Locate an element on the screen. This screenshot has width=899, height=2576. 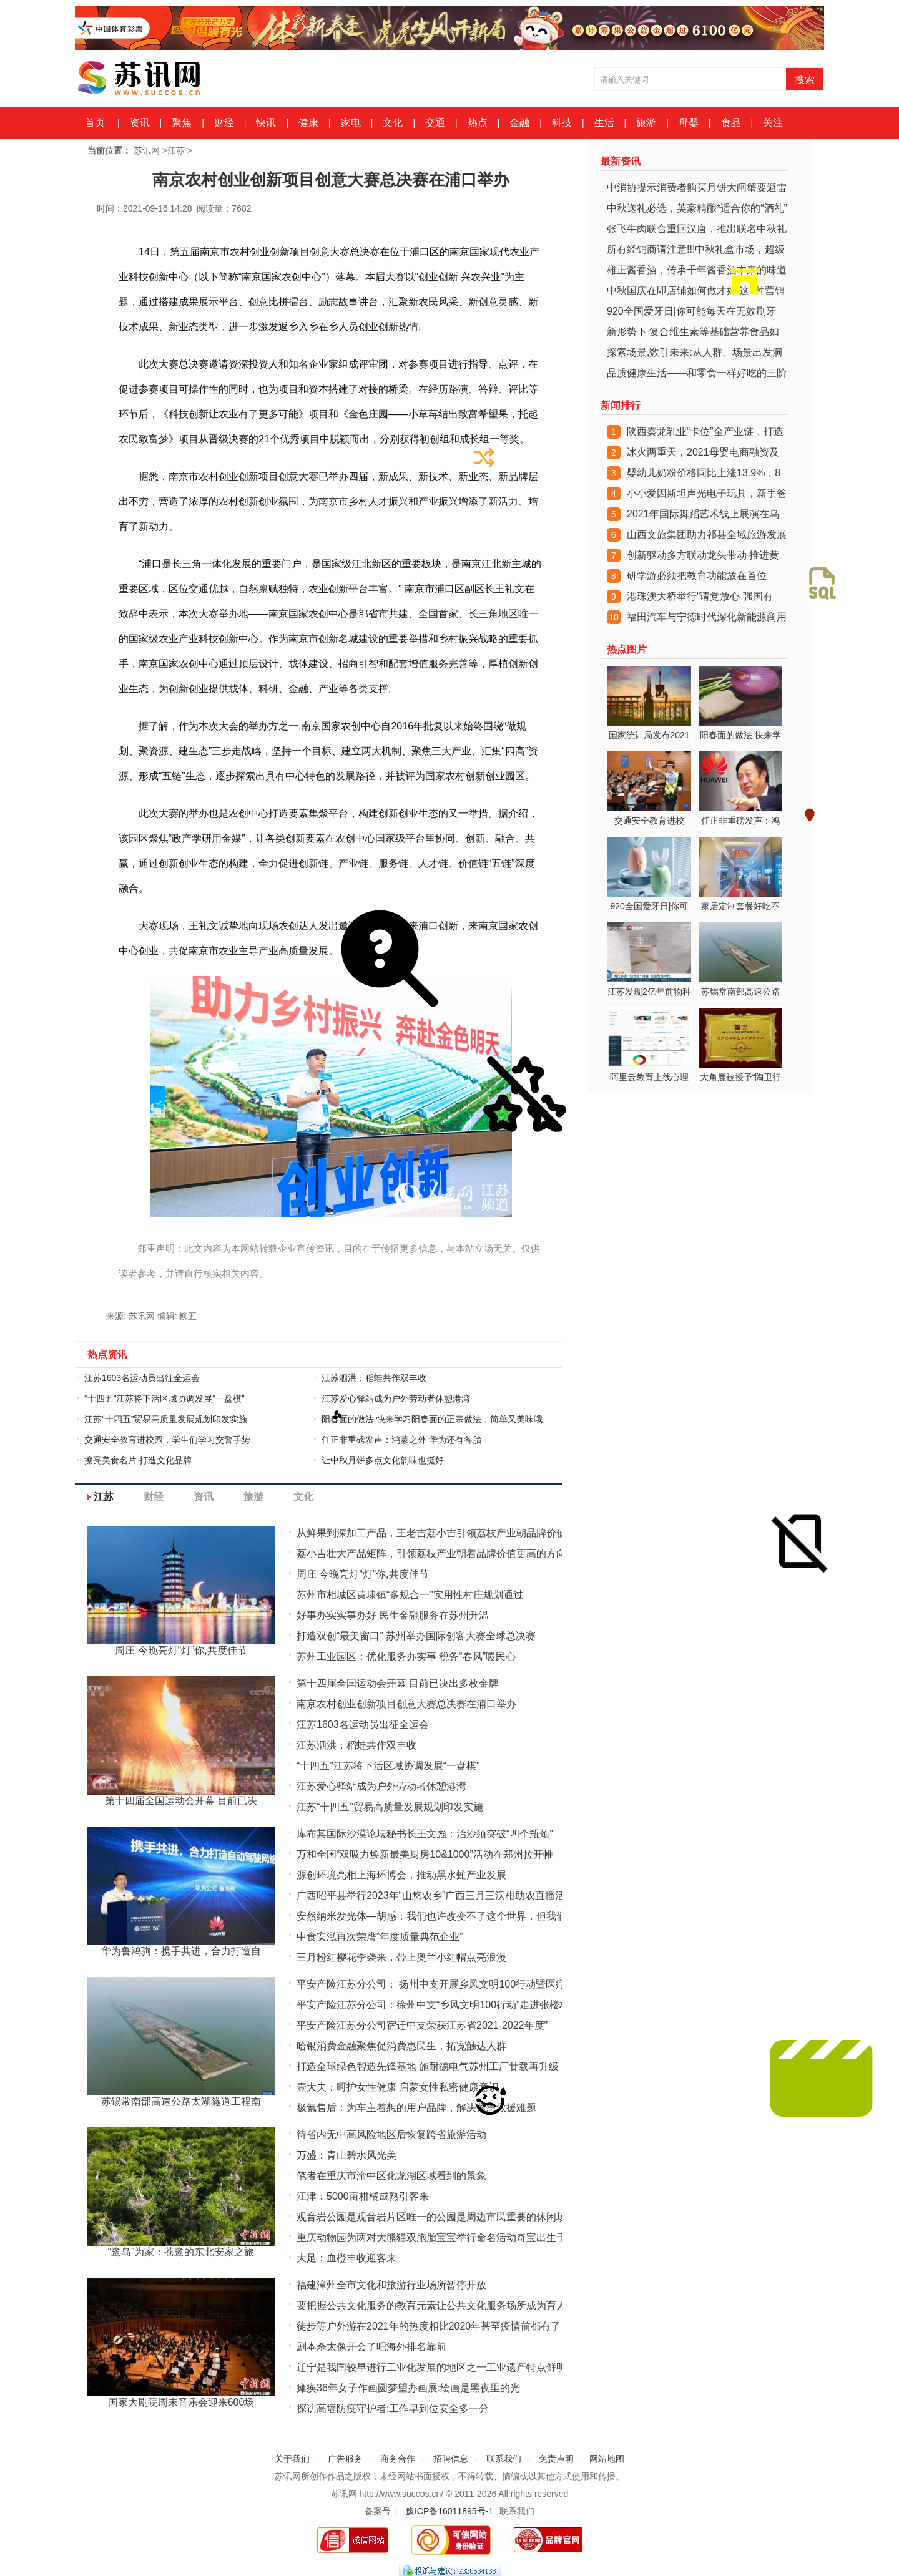
view architectural landmarks or monuments is located at coordinates (745, 281).